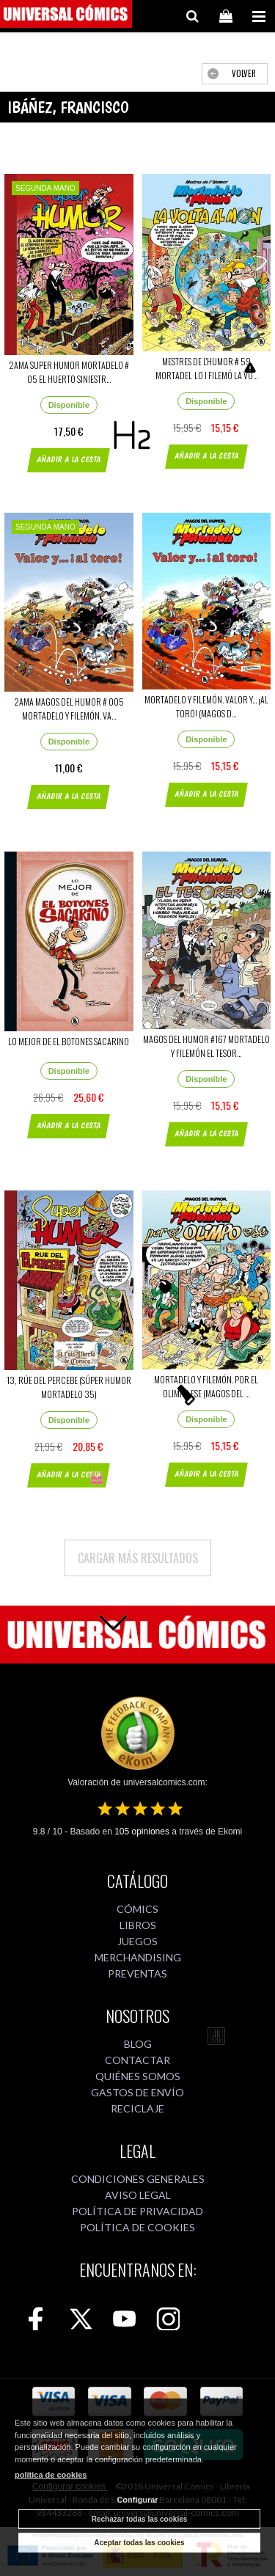 The width and height of the screenshot is (275, 2576). What do you see at coordinates (216, 2036) in the screenshot?
I see `open music or piano app` at bounding box center [216, 2036].